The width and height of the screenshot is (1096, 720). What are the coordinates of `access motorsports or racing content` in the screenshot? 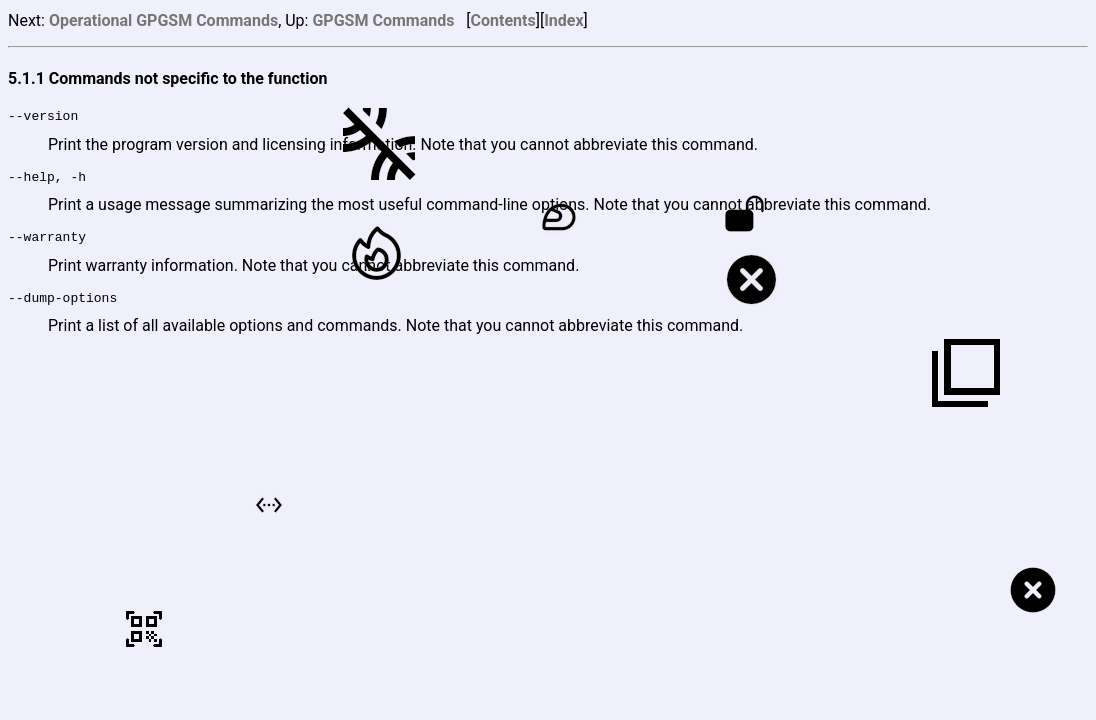 It's located at (559, 217).